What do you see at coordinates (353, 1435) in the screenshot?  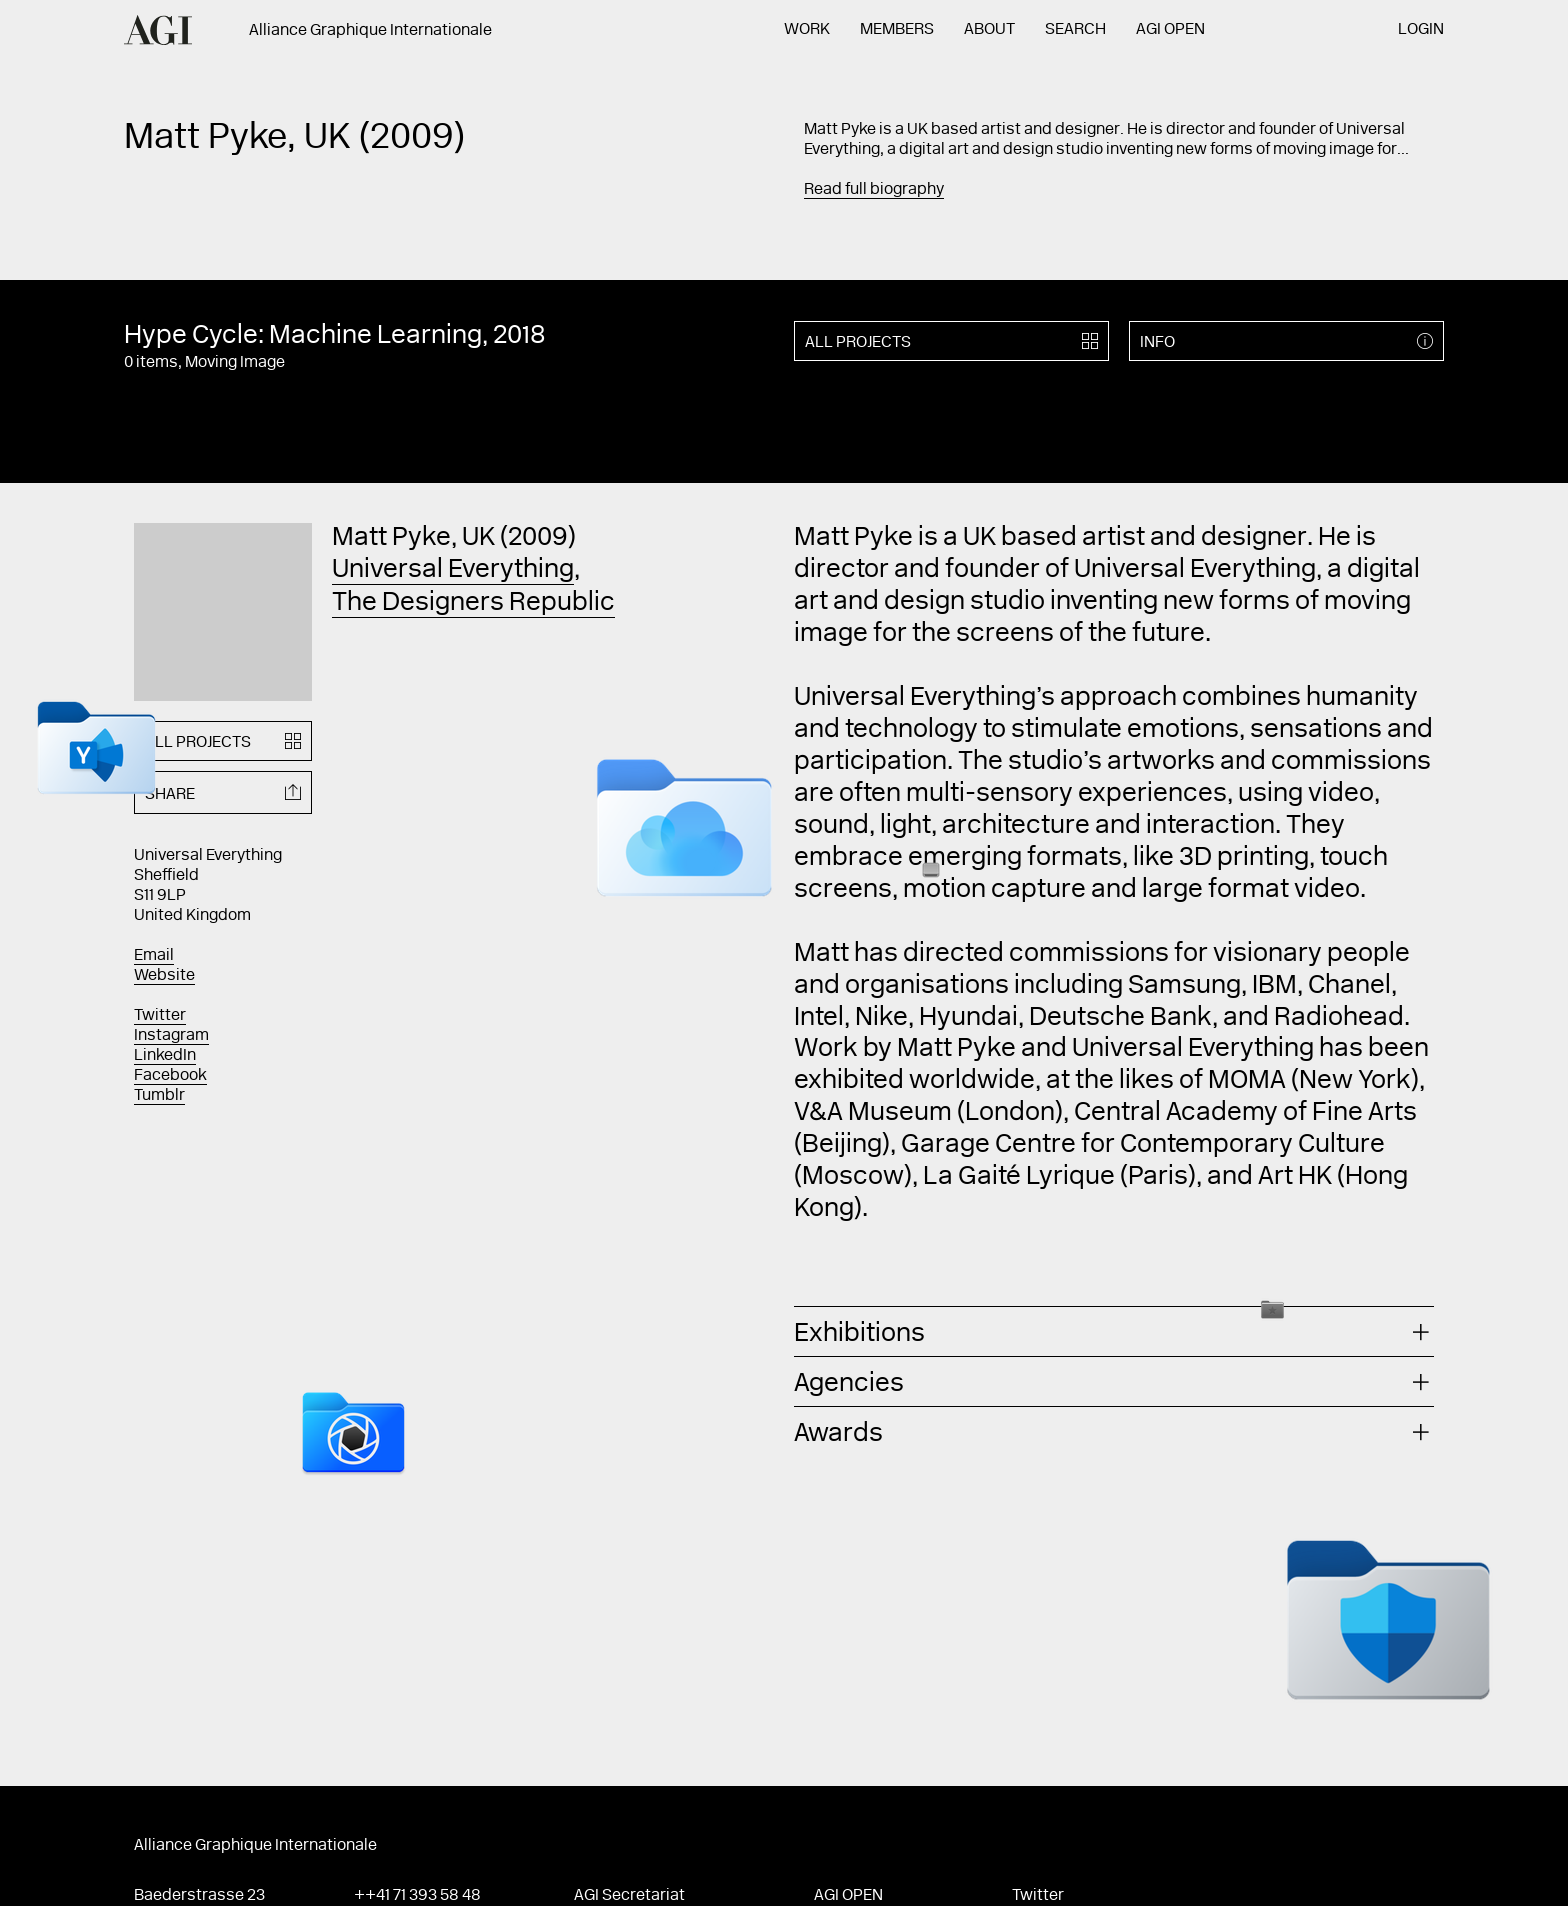 I see `open keyshot project files folder` at bounding box center [353, 1435].